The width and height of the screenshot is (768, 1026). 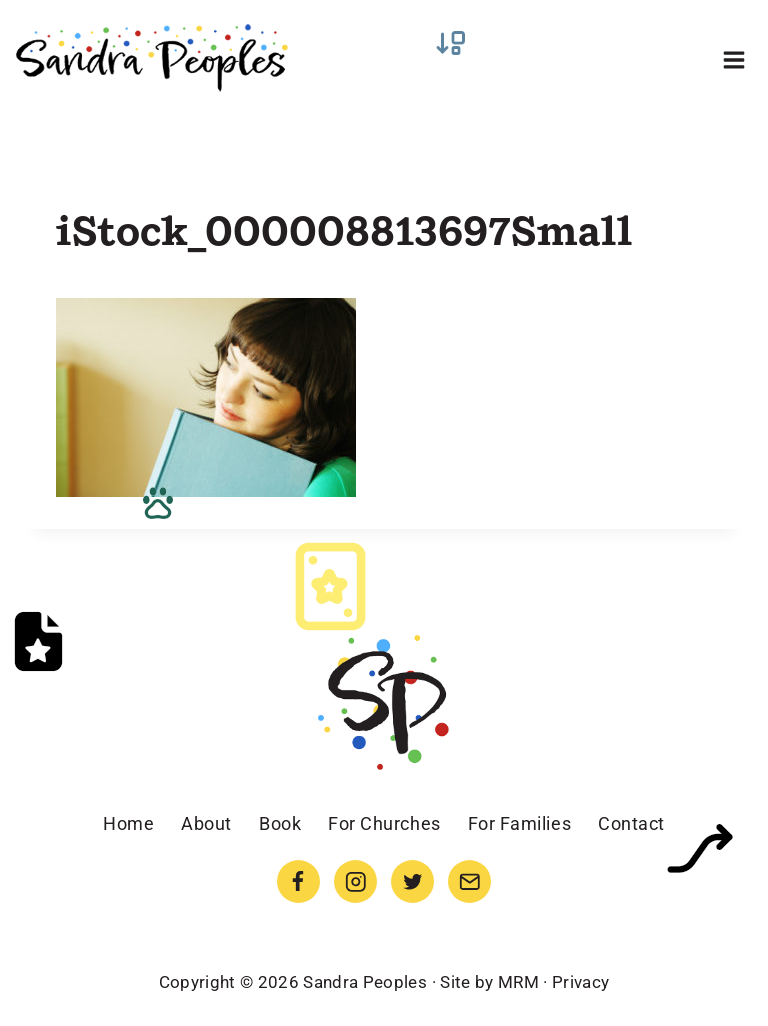 I want to click on indicates upward trend or growth, so click(x=700, y=850).